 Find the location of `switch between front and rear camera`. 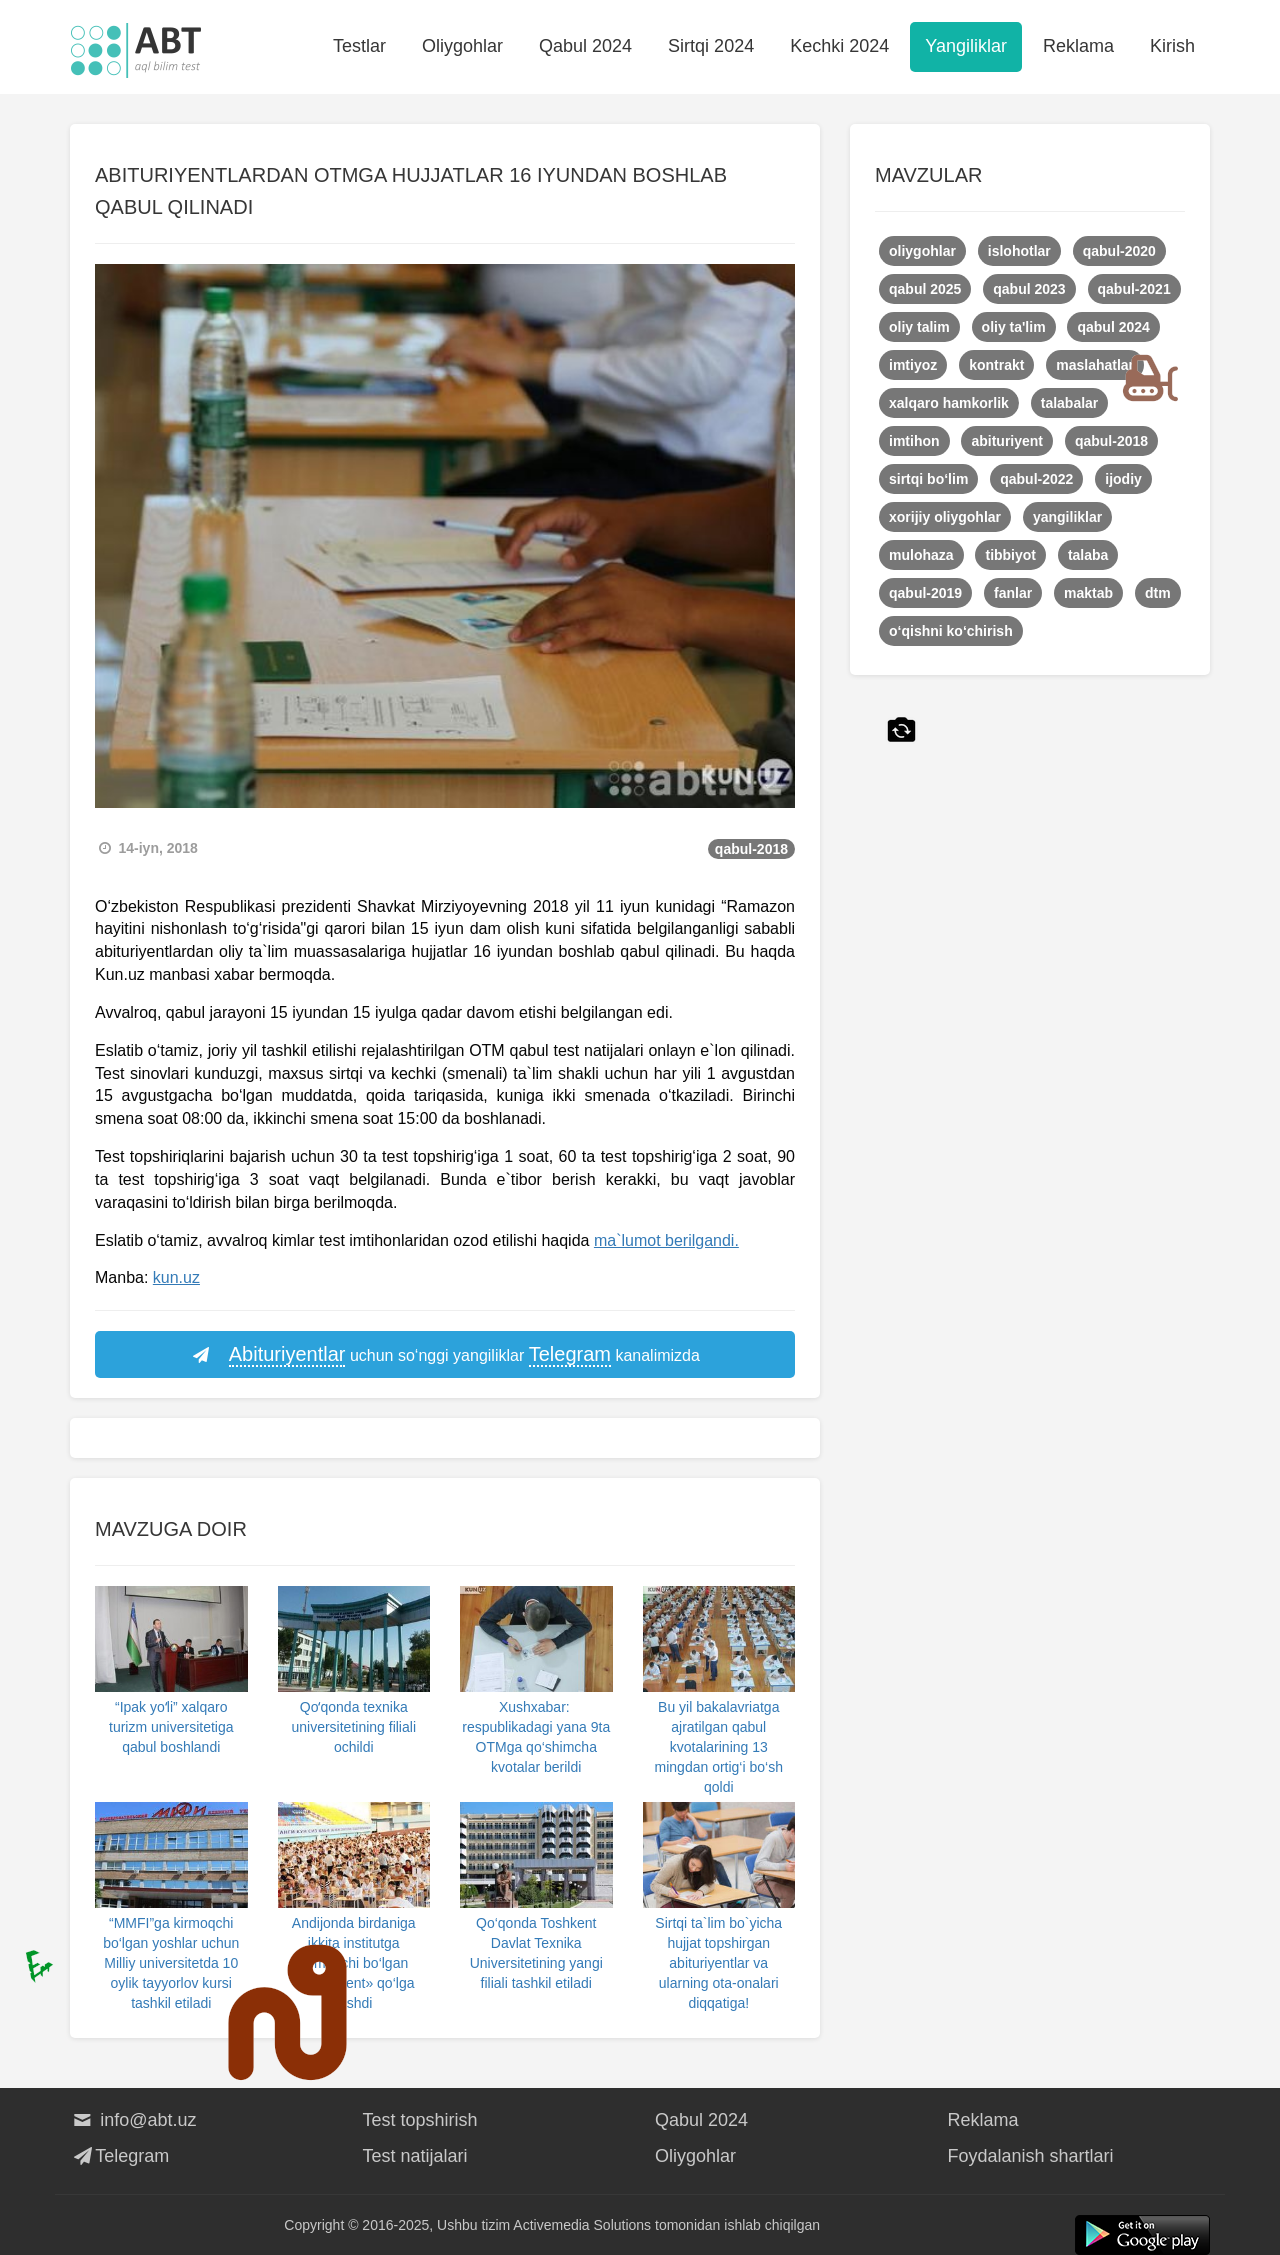

switch between front and rear camera is located at coordinates (901, 729).